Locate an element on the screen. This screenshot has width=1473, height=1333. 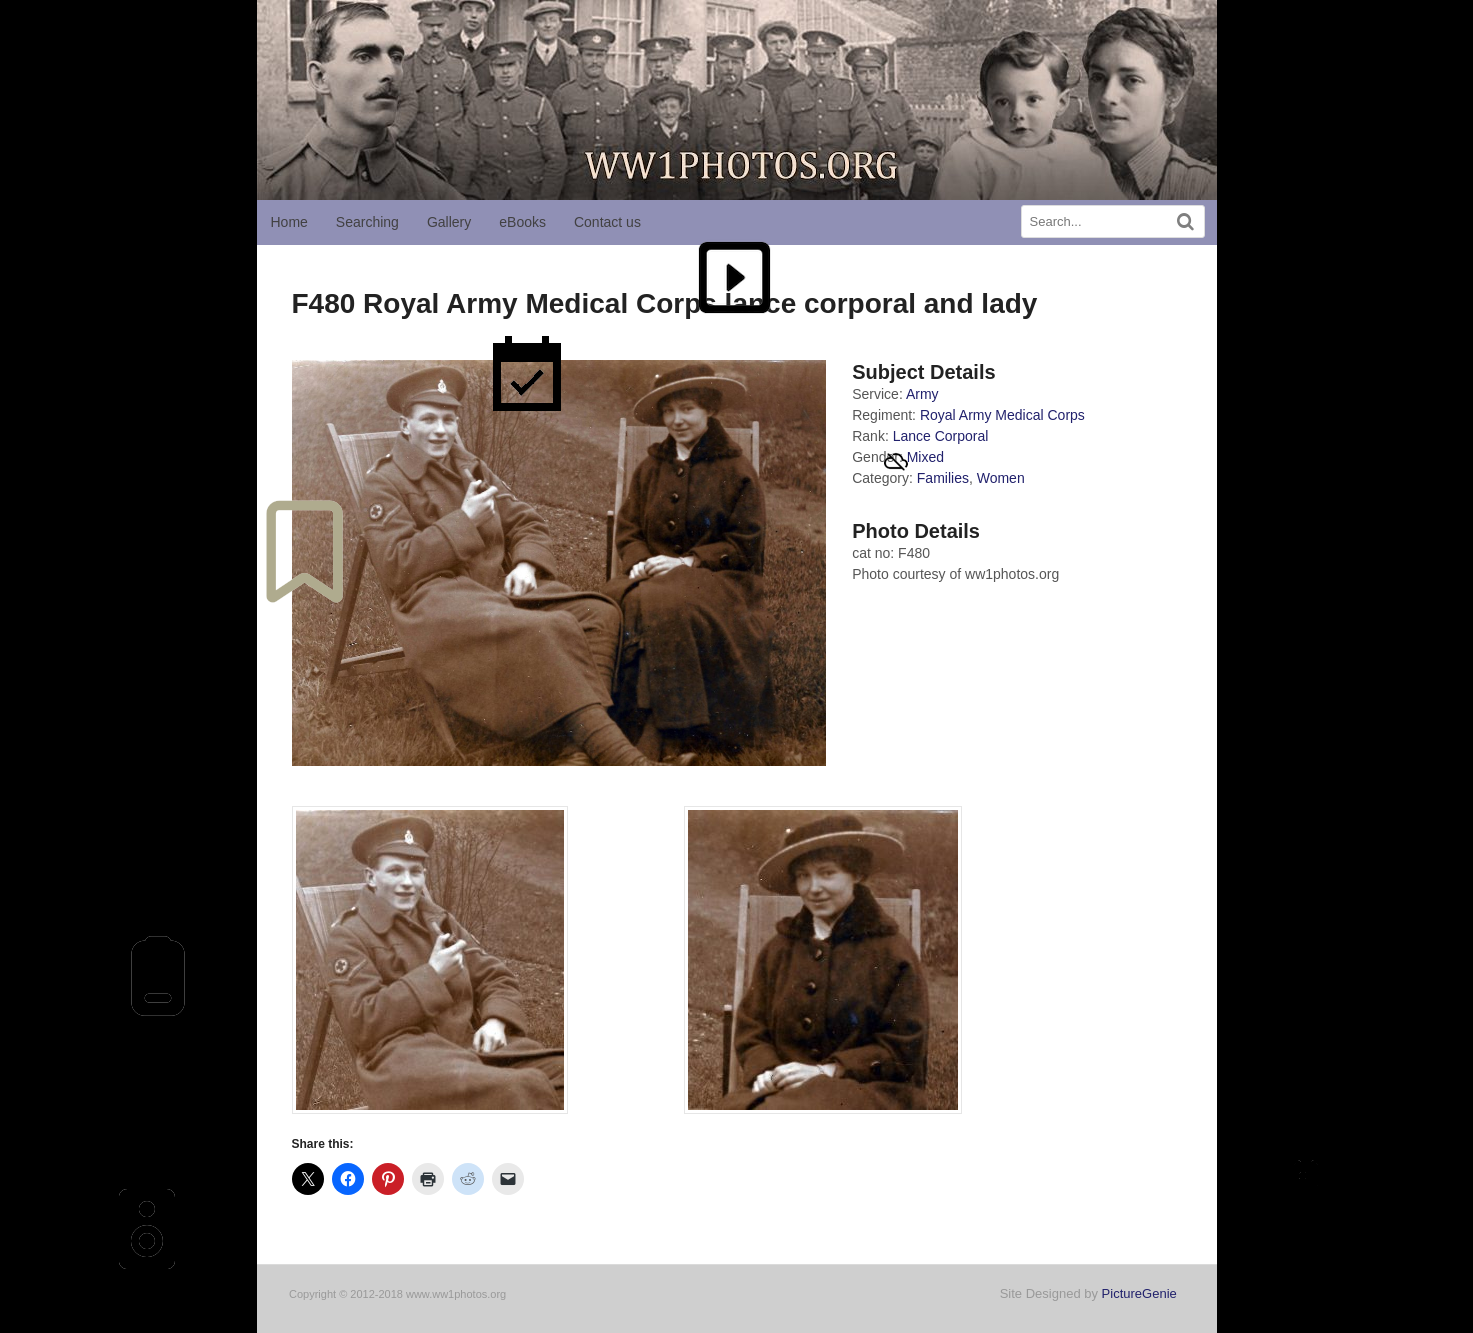
indicates low battery level is located at coordinates (158, 976).